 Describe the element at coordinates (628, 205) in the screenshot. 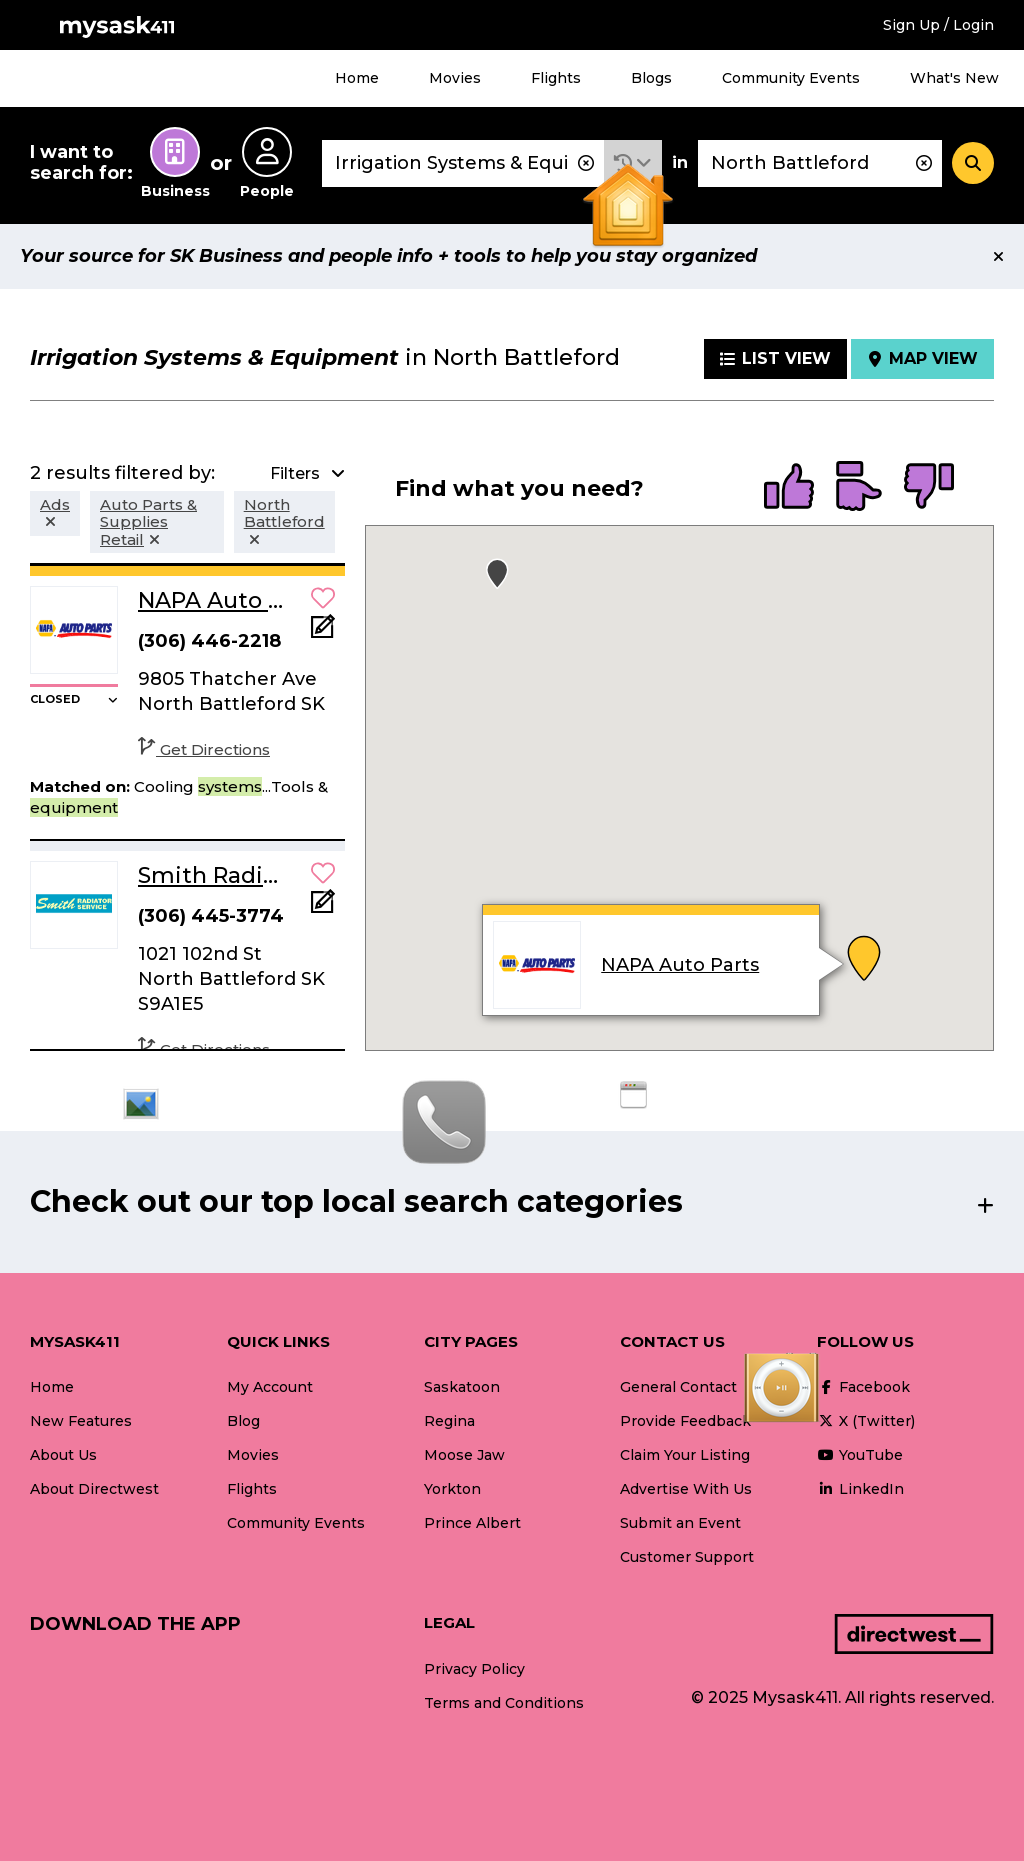

I see `open home settings or preferences` at that location.